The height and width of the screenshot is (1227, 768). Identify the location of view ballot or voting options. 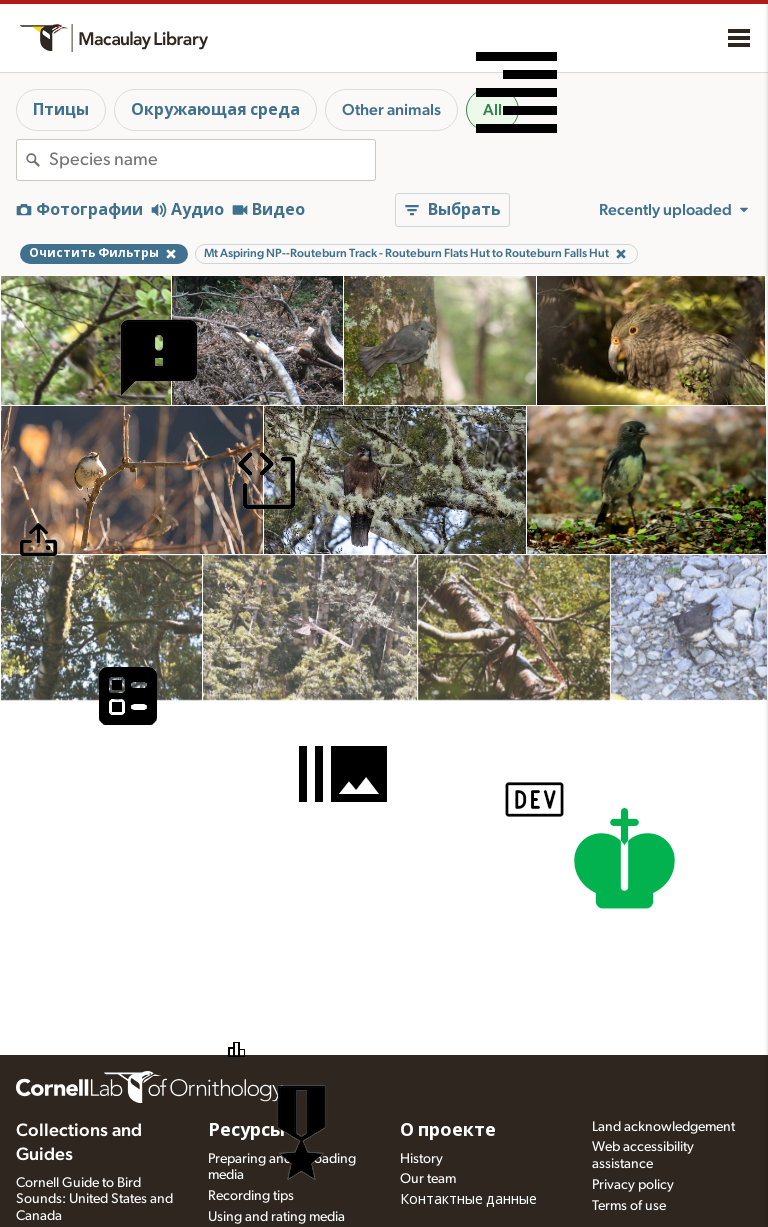
(128, 696).